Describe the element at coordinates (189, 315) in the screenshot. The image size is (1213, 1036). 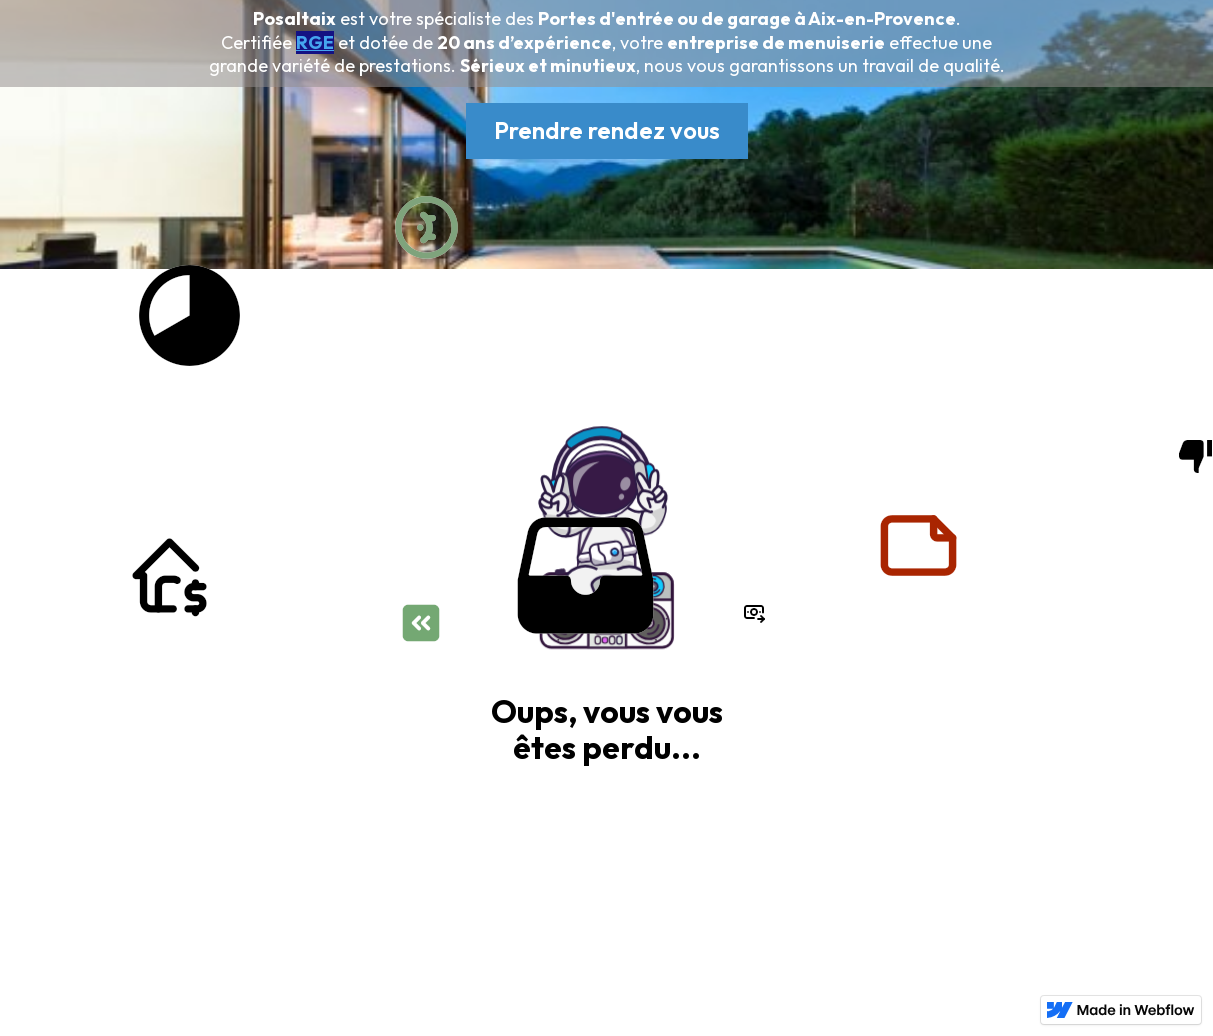
I see `indicates 66% progress or completion` at that location.